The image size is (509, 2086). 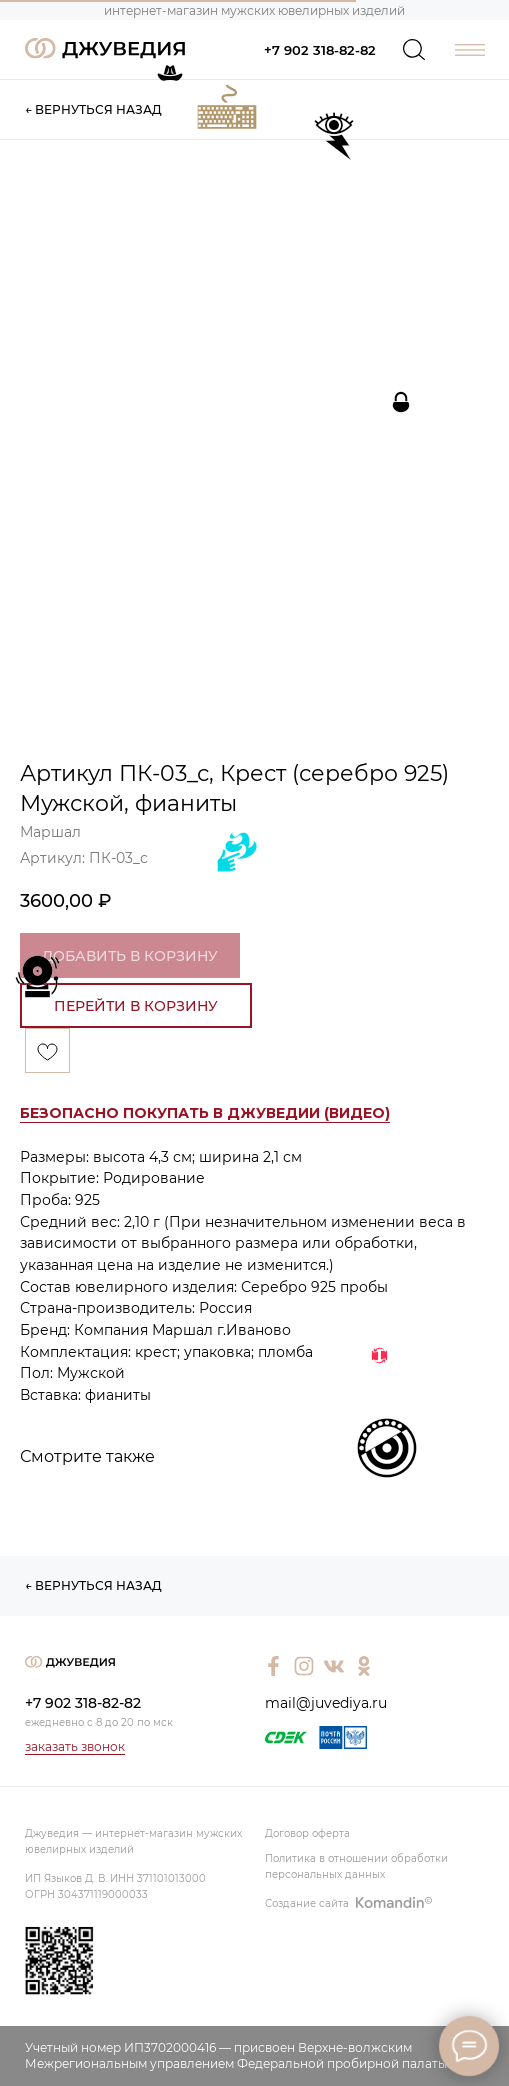 What do you see at coordinates (387, 1448) in the screenshot?
I see `abstract game ability or skill icon` at bounding box center [387, 1448].